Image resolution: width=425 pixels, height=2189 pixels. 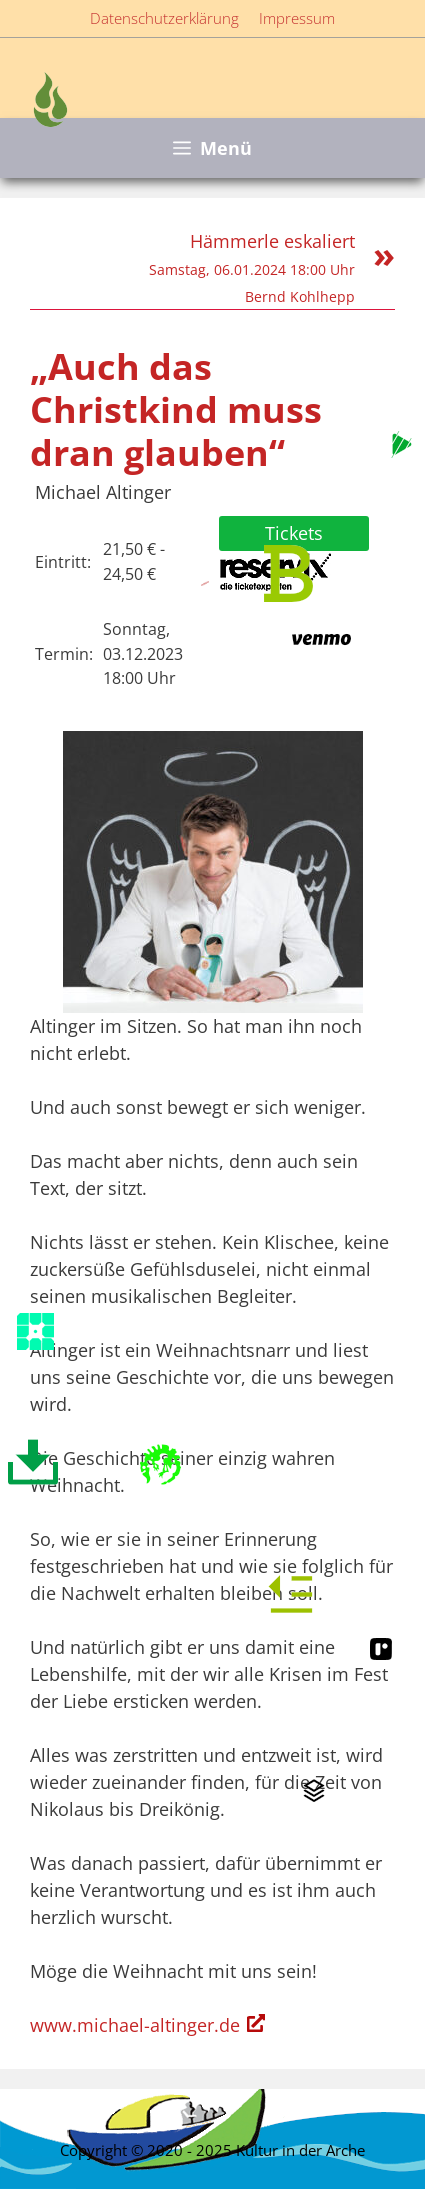 I want to click on collapse the sidebar menu, so click(x=291, y=1594).